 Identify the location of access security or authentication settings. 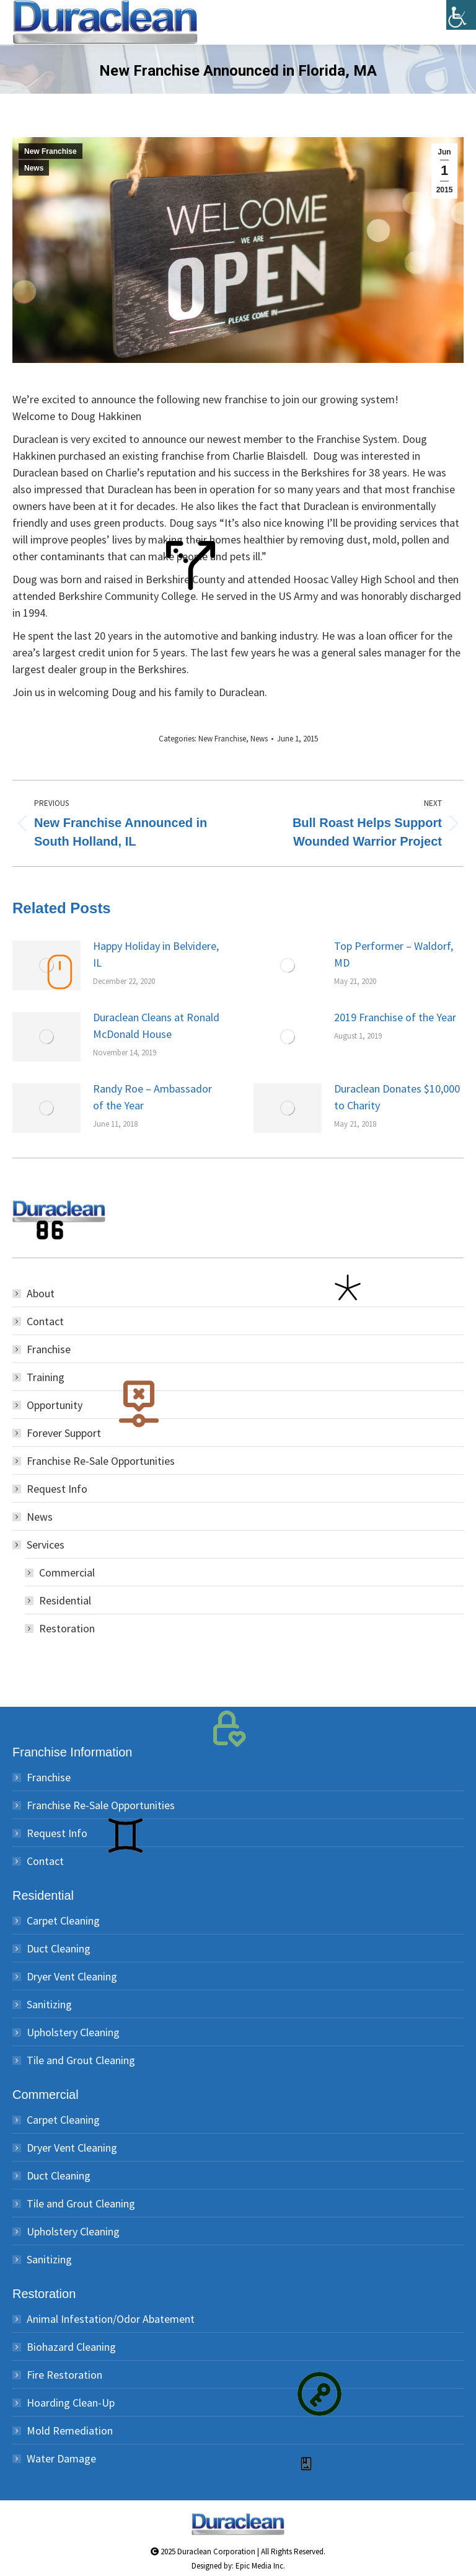
(319, 2394).